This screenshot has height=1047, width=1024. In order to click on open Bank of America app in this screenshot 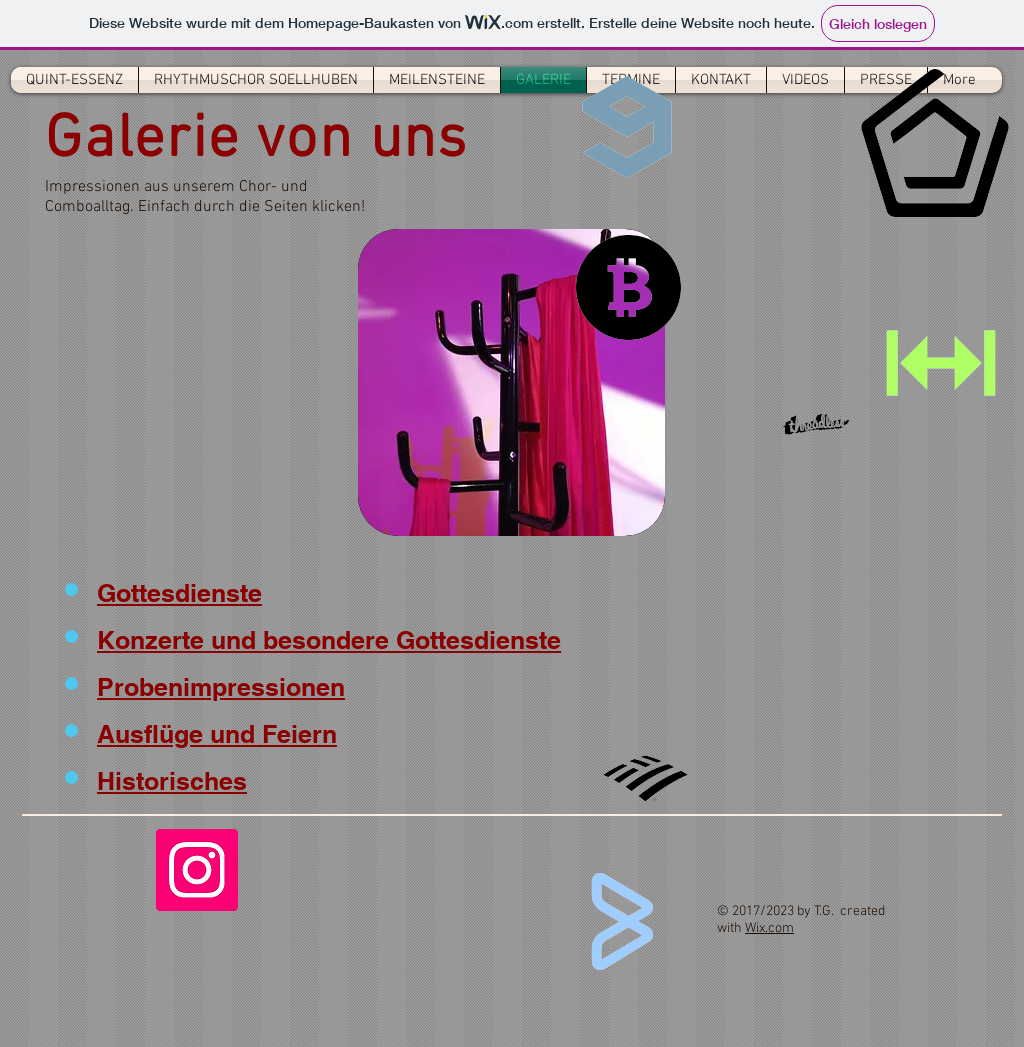, I will do `click(645, 778)`.